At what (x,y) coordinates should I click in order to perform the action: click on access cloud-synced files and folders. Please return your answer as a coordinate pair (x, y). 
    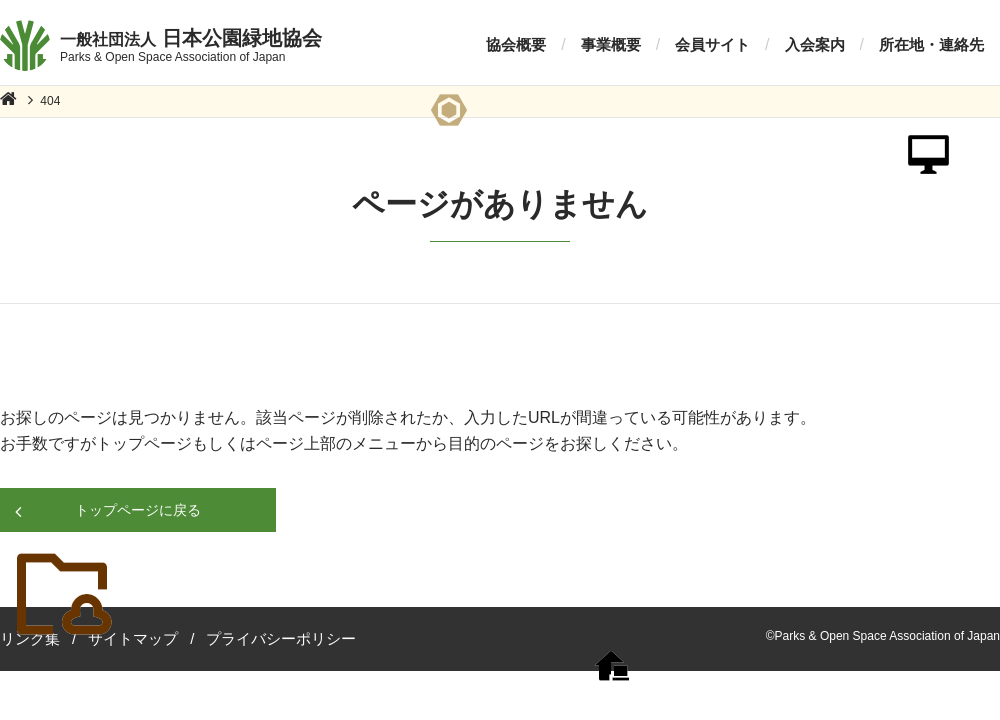
    Looking at the image, I should click on (62, 594).